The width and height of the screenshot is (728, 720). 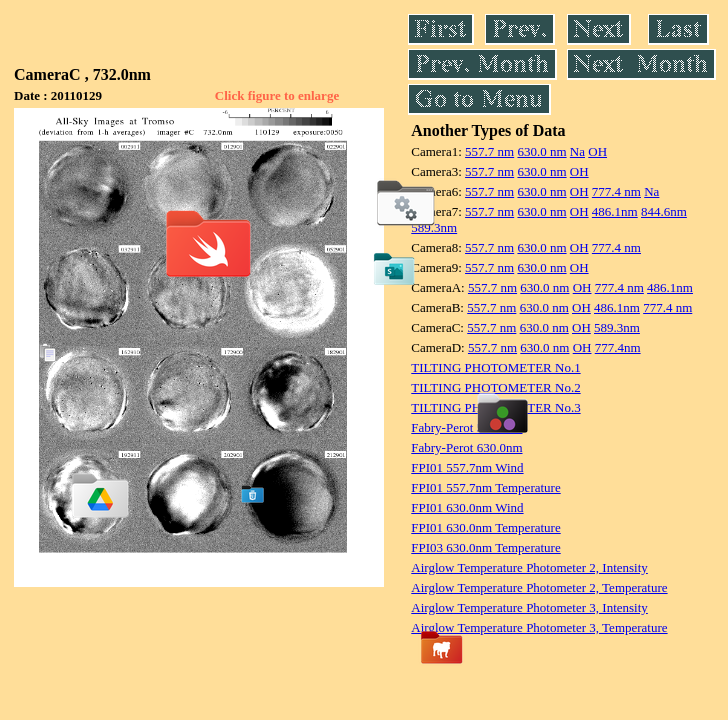 What do you see at coordinates (405, 204) in the screenshot?
I see `folder containing batch files or scripts` at bounding box center [405, 204].